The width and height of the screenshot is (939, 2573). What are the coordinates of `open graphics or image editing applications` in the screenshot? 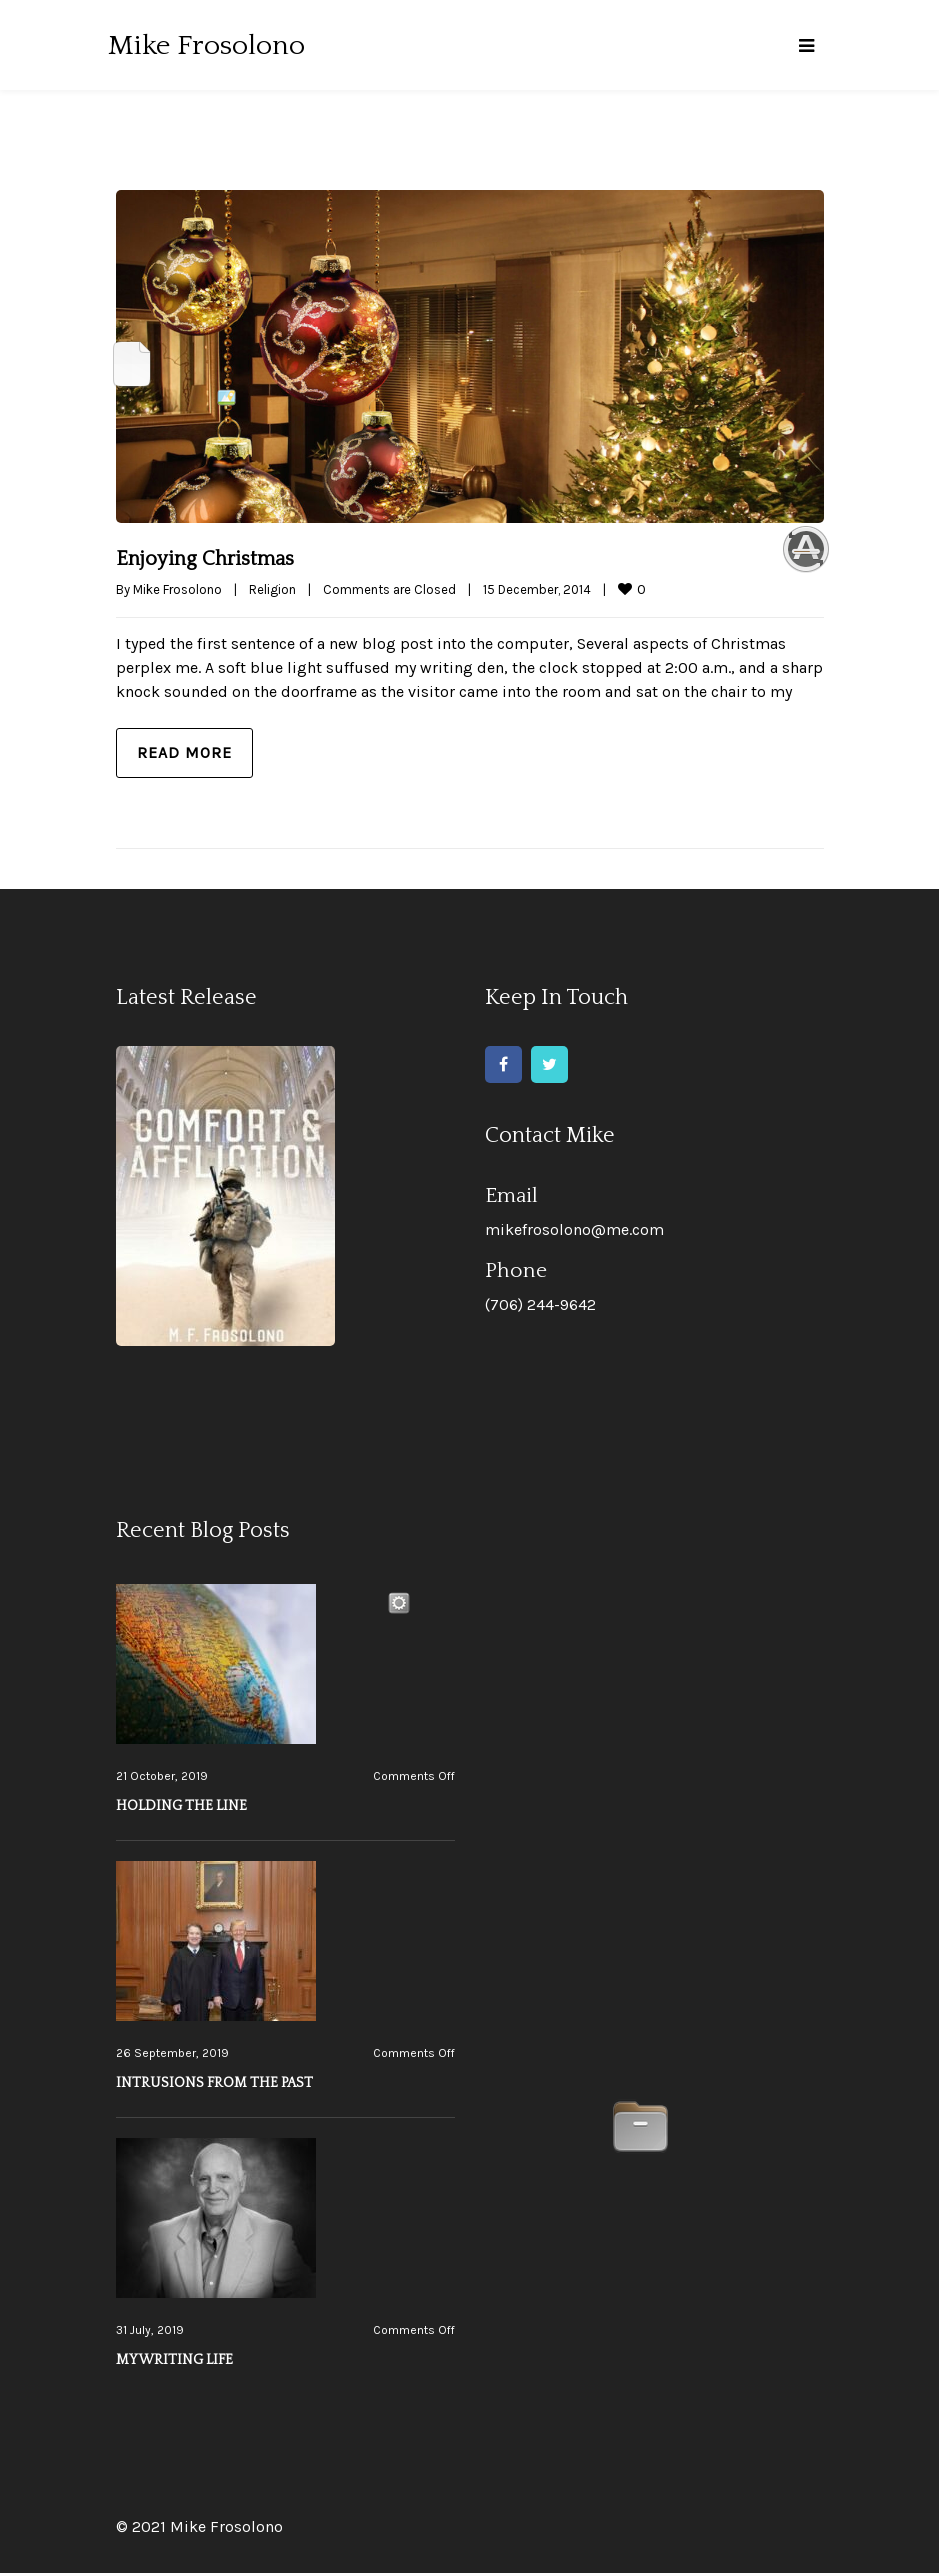 It's located at (226, 397).